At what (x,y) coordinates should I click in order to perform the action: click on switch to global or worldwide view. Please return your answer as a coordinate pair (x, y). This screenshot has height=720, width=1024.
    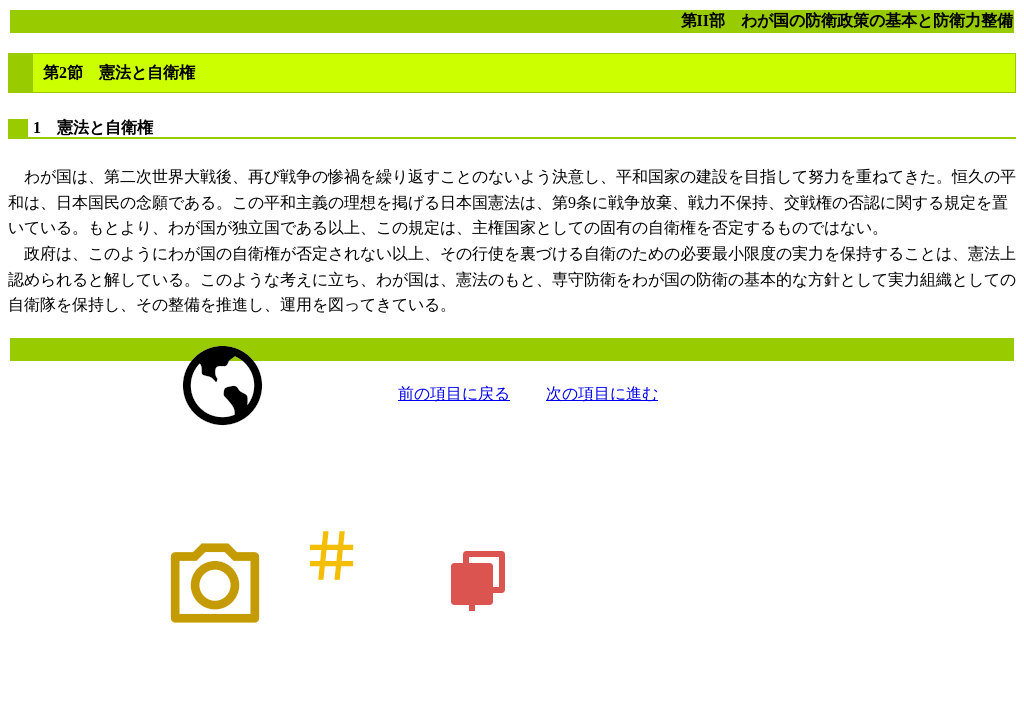
    Looking at the image, I should click on (222, 385).